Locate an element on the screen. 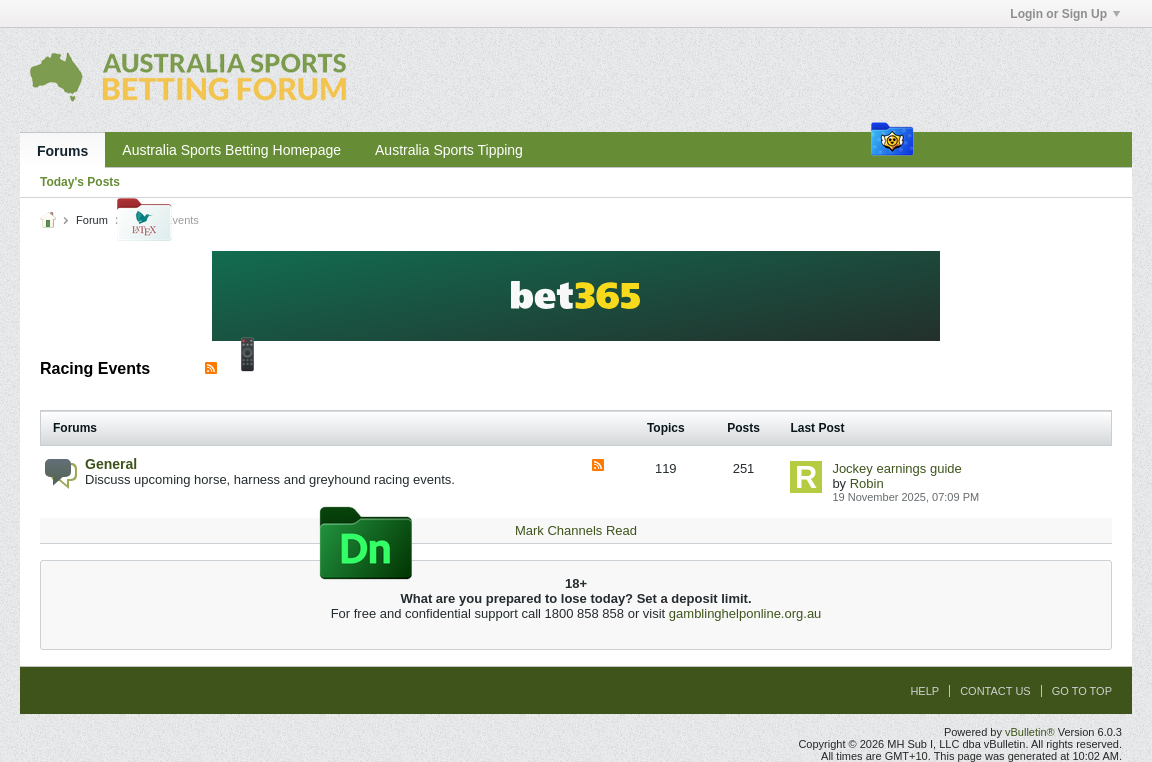  open folder containing Adobe Dimension project files is located at coordinates (365, 545).